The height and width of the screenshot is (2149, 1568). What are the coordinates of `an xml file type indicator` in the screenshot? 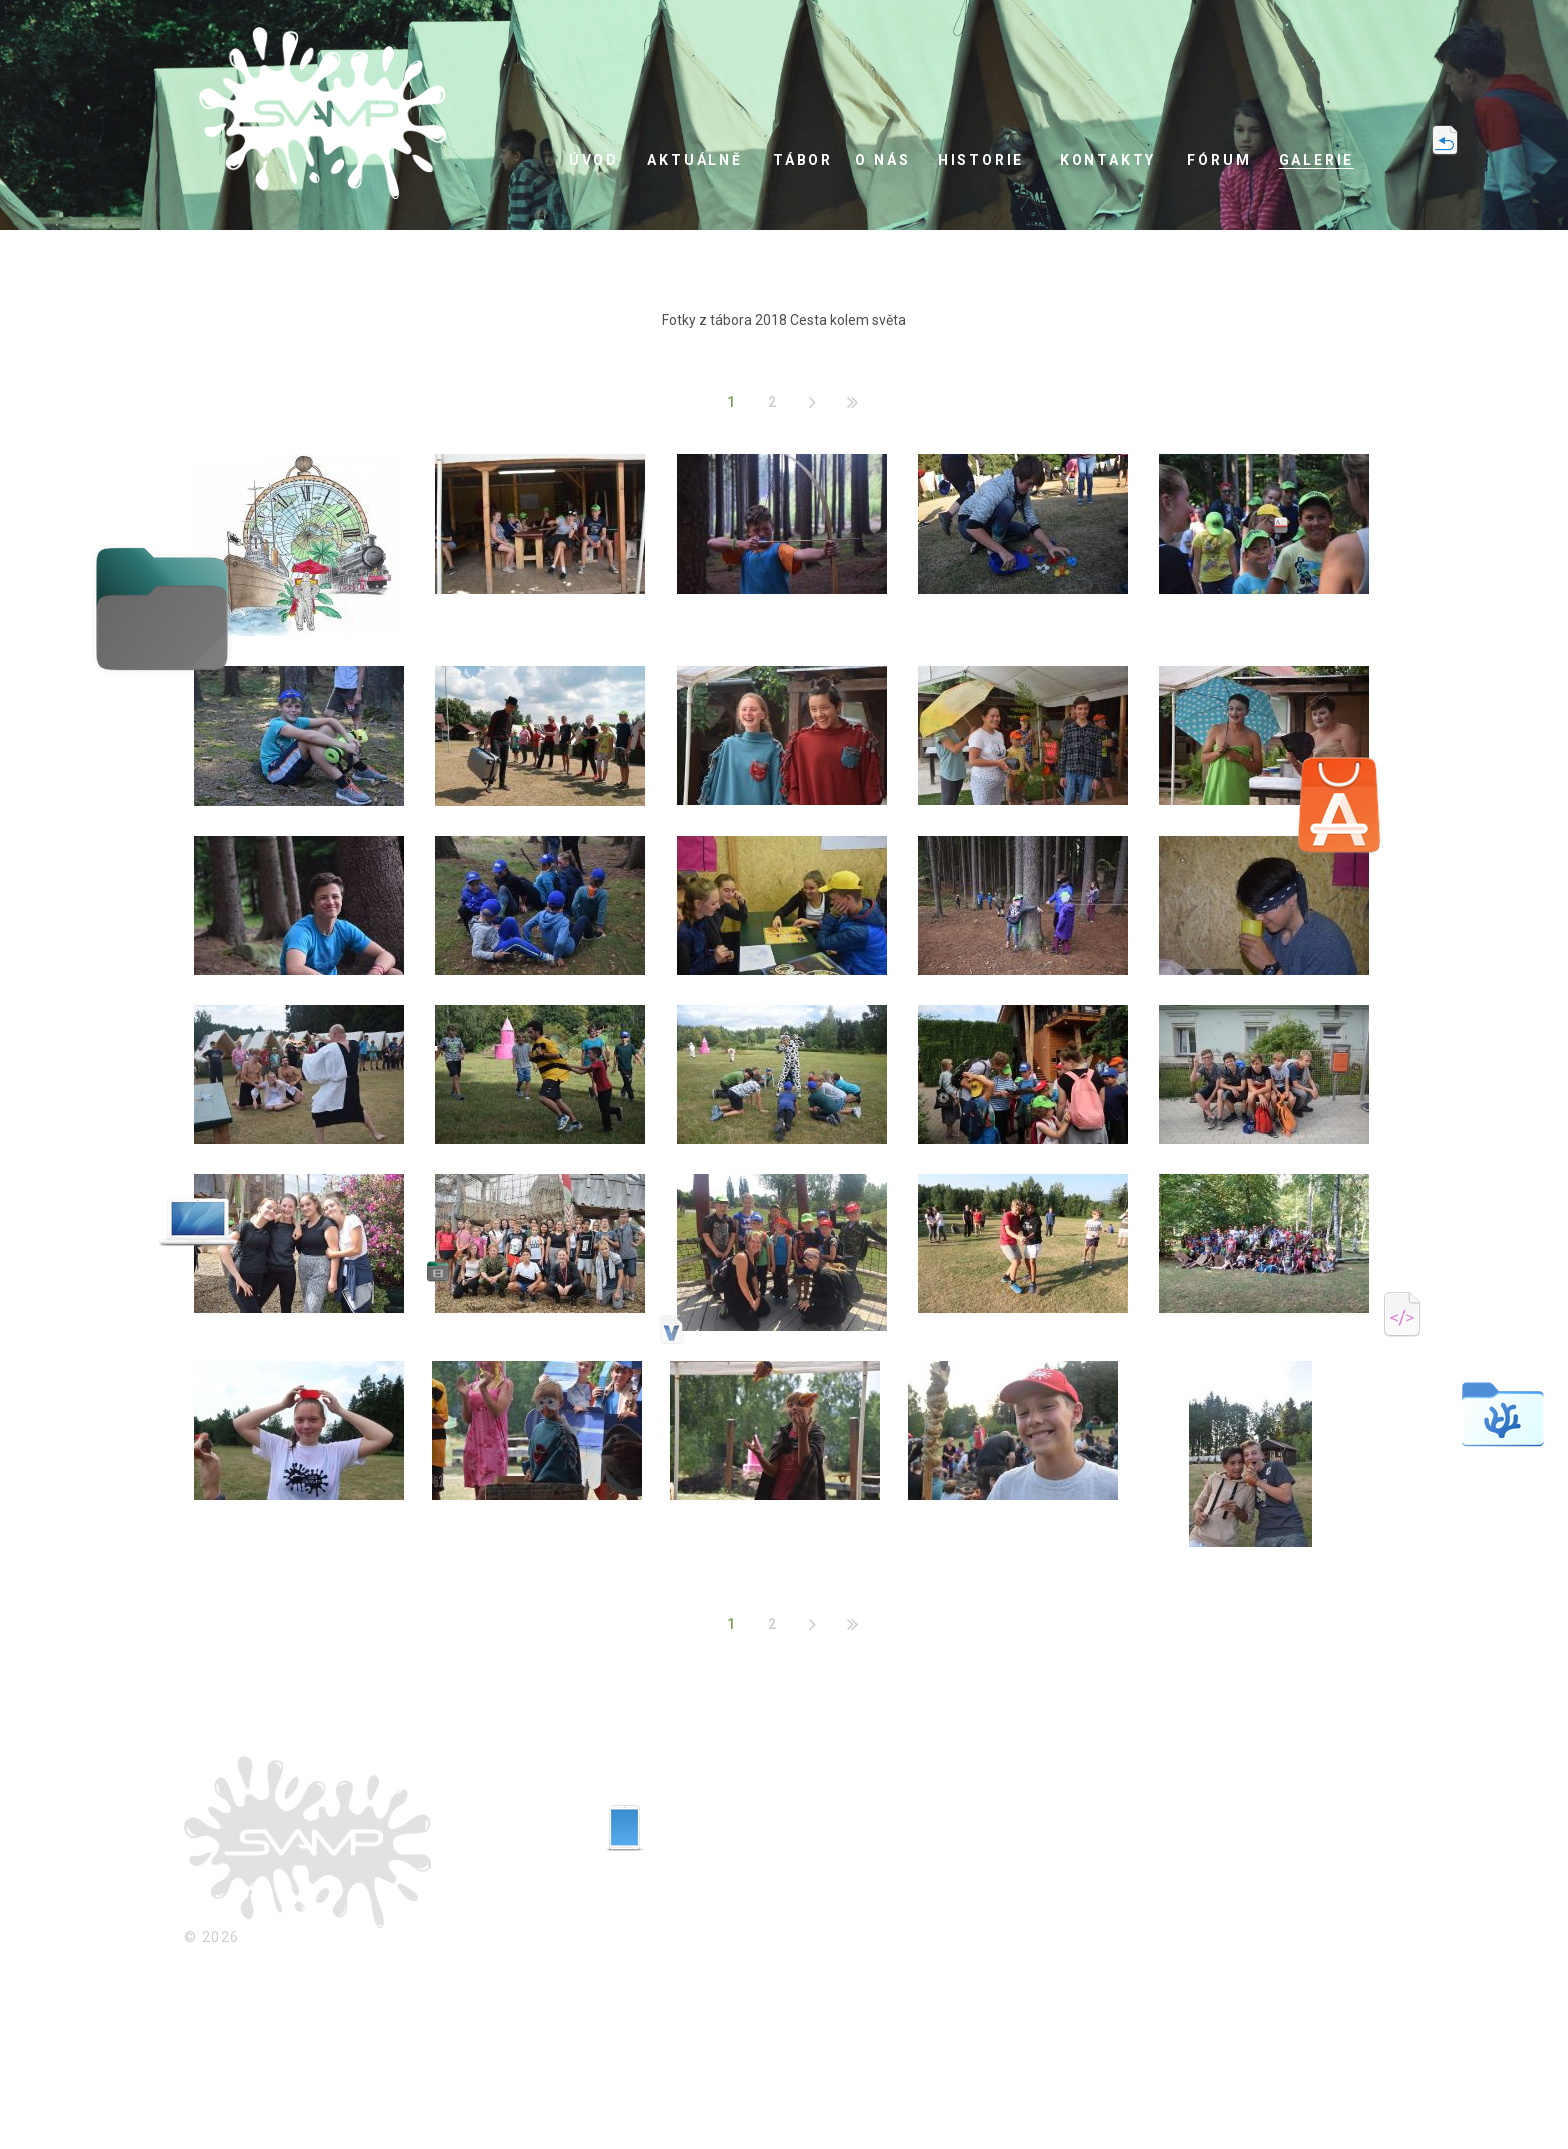 It's located at (1402, 1314).